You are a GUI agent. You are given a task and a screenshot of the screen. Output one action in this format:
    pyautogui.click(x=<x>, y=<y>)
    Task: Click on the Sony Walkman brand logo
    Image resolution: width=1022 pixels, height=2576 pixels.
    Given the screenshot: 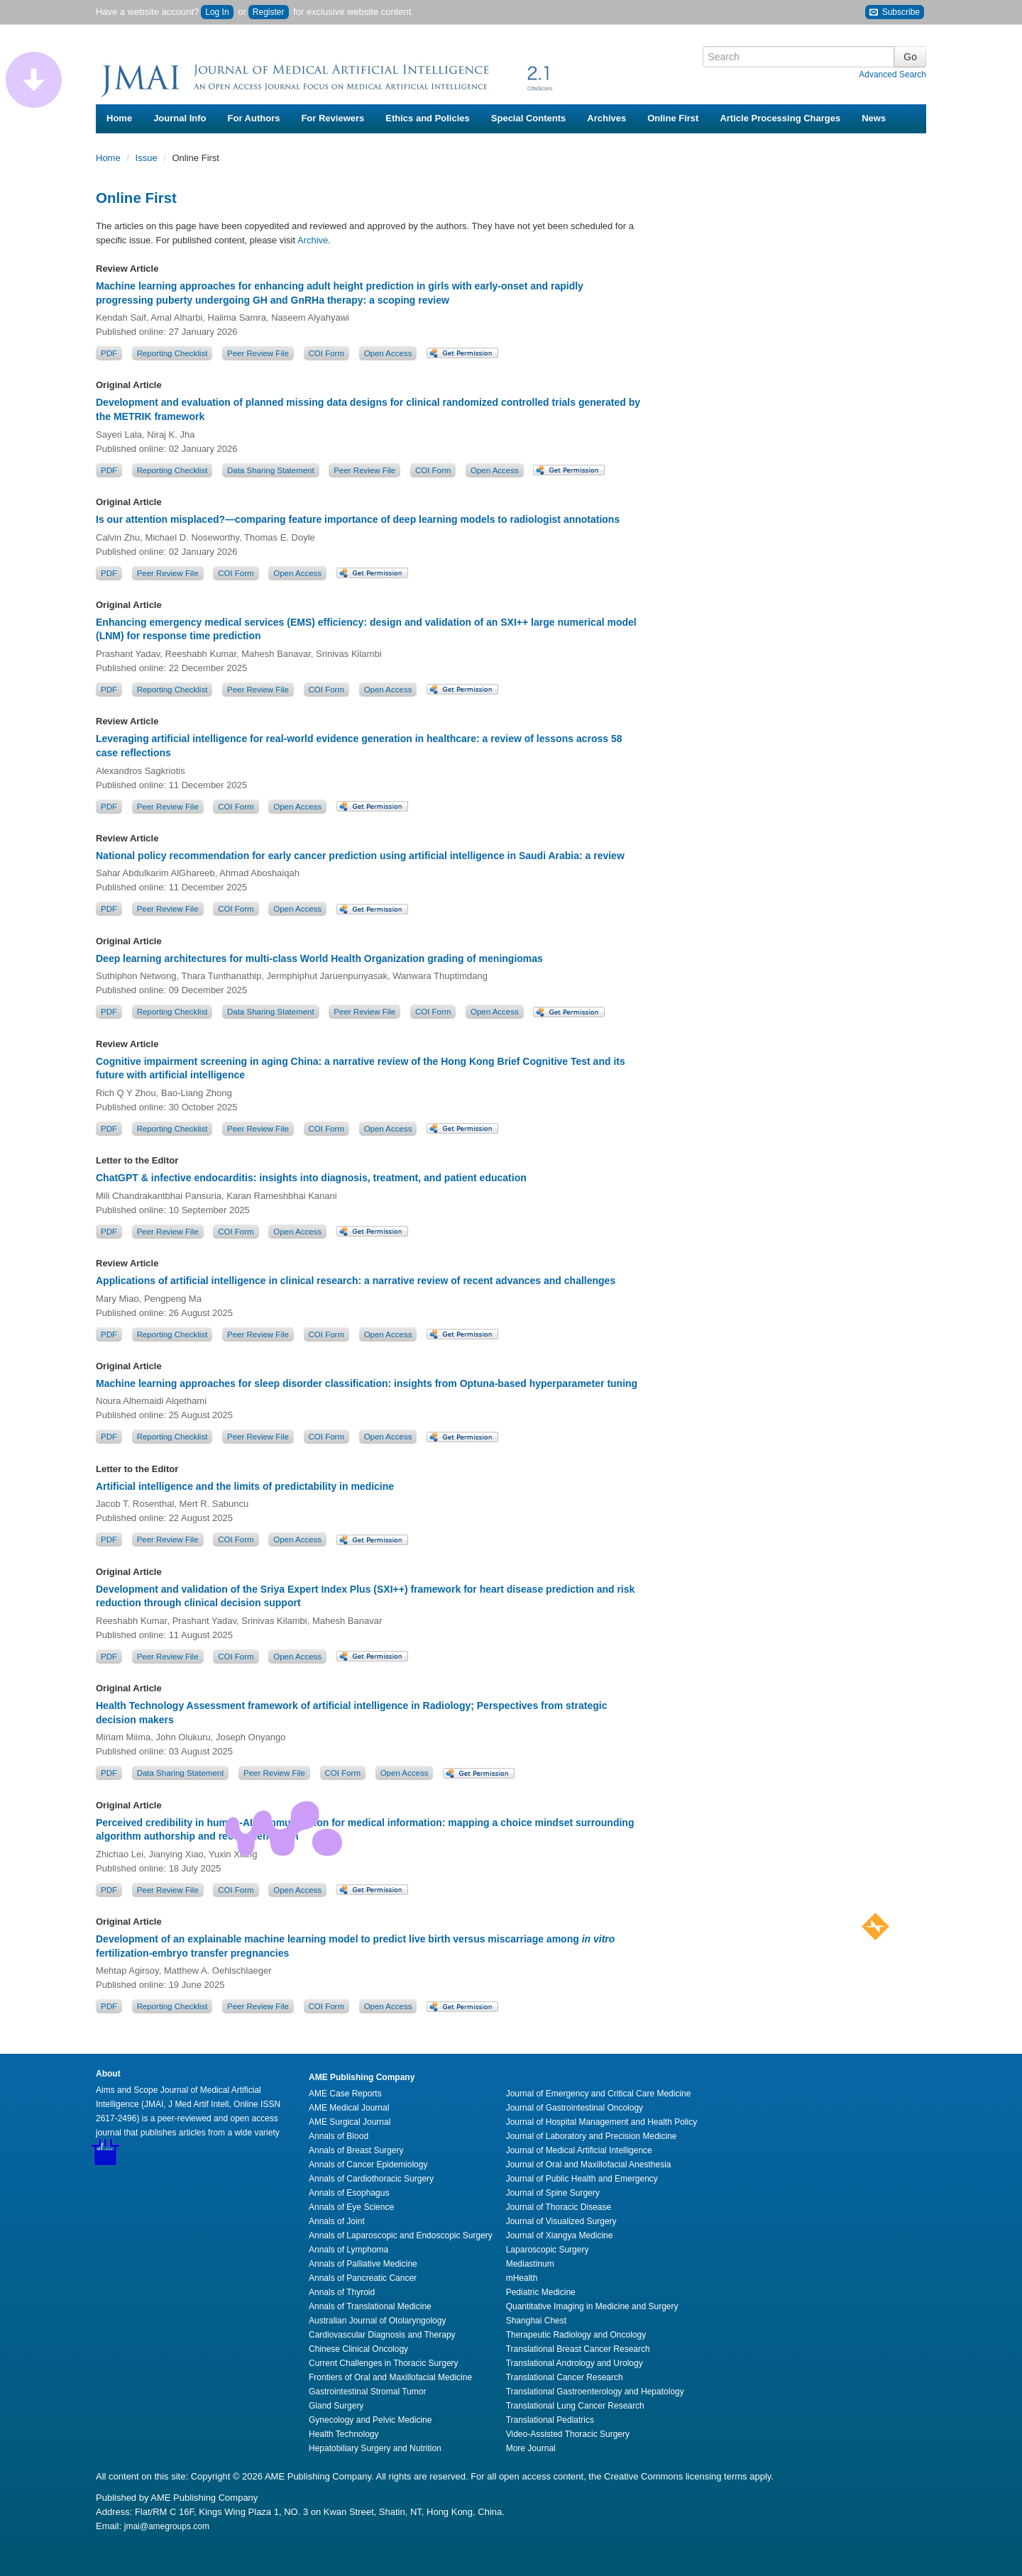 What is the action you would take?
    pyautogui.click(x=283, y=1828)
    